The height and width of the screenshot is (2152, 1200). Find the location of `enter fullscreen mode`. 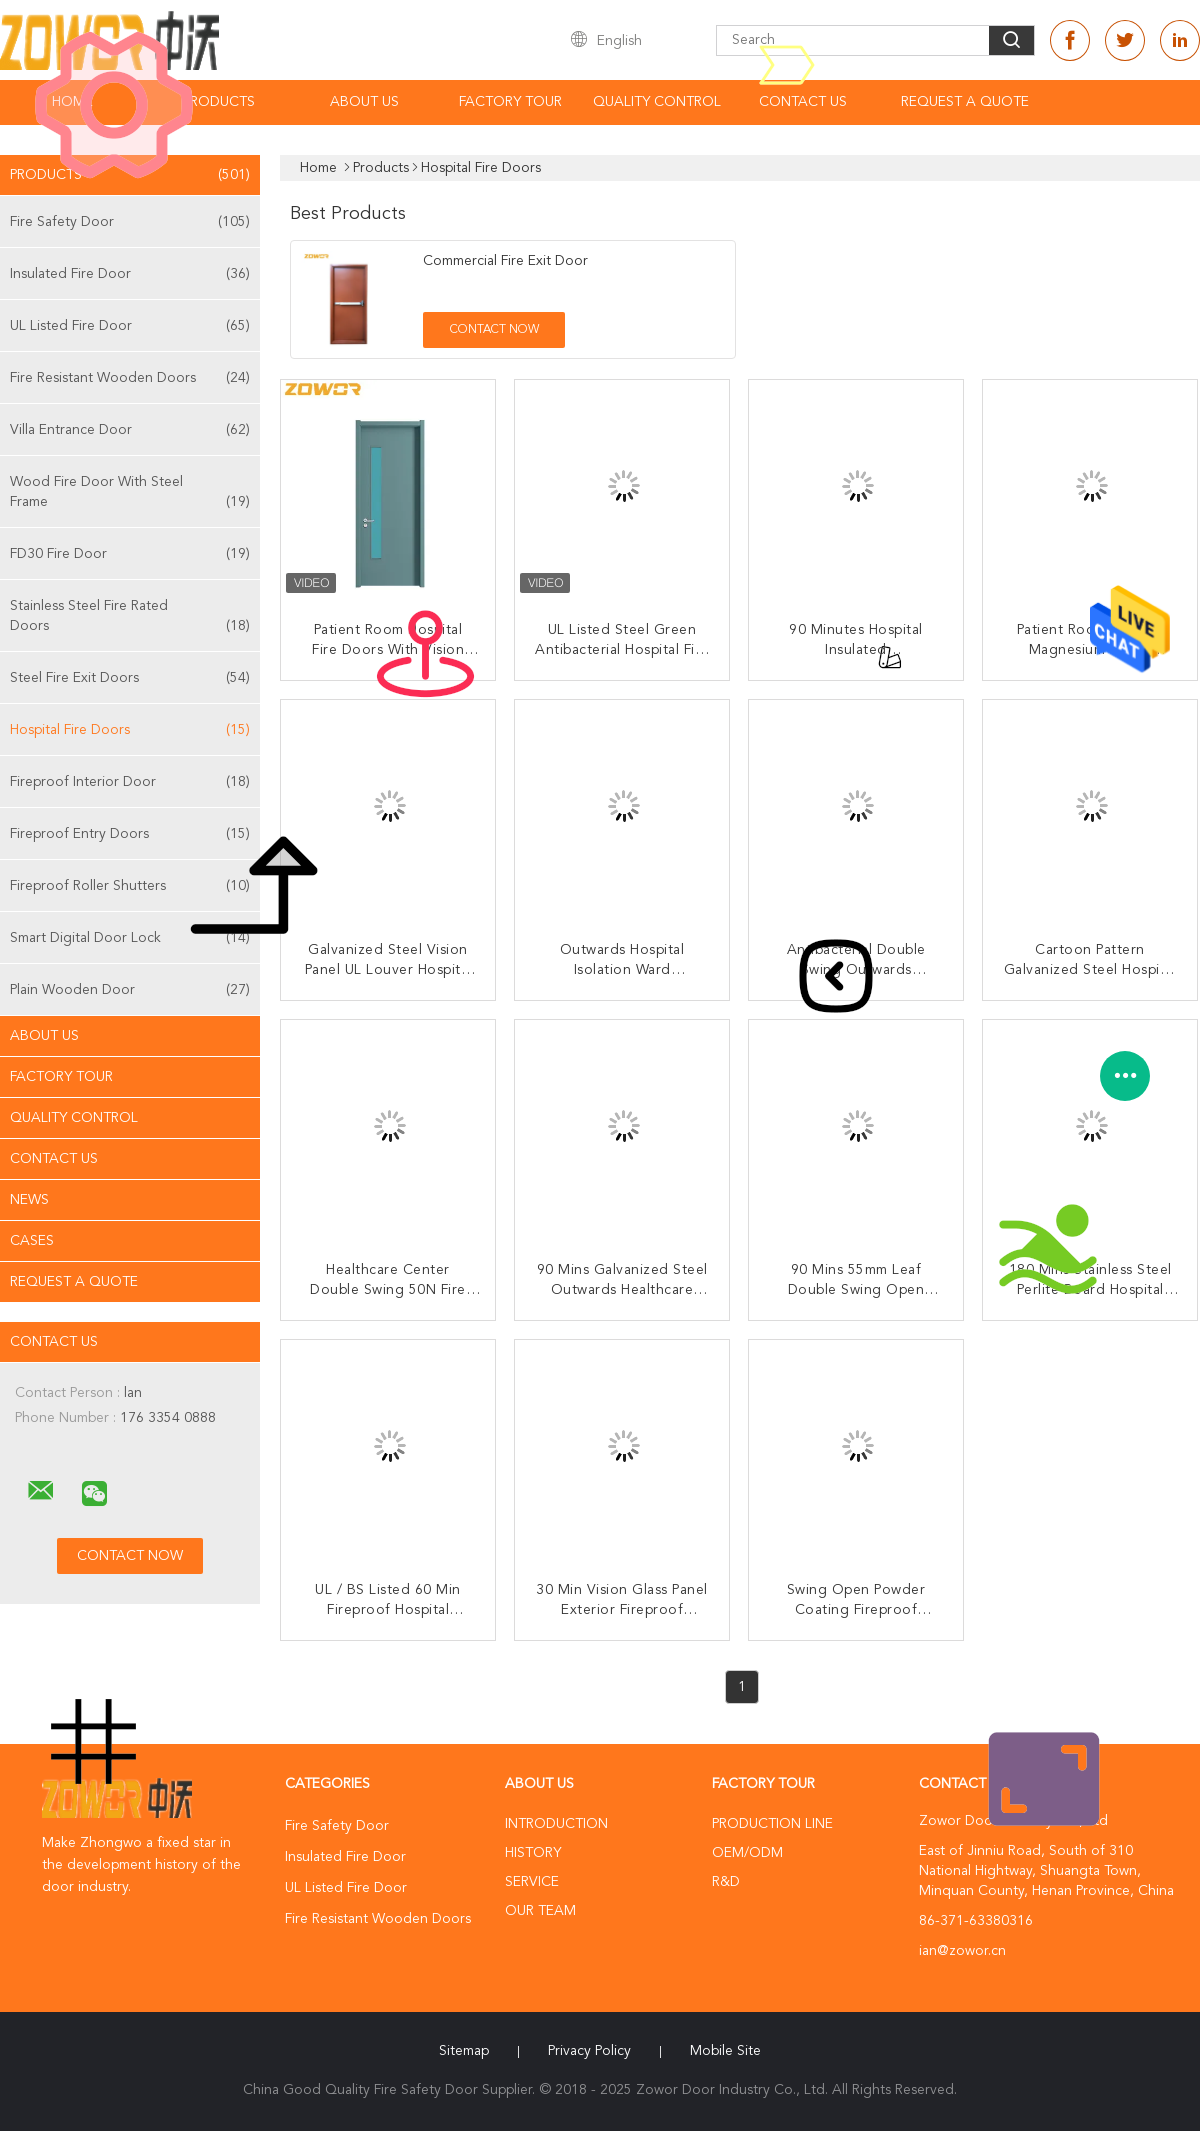

enter fullscreen mode is located at coordinates (1044, 1779).